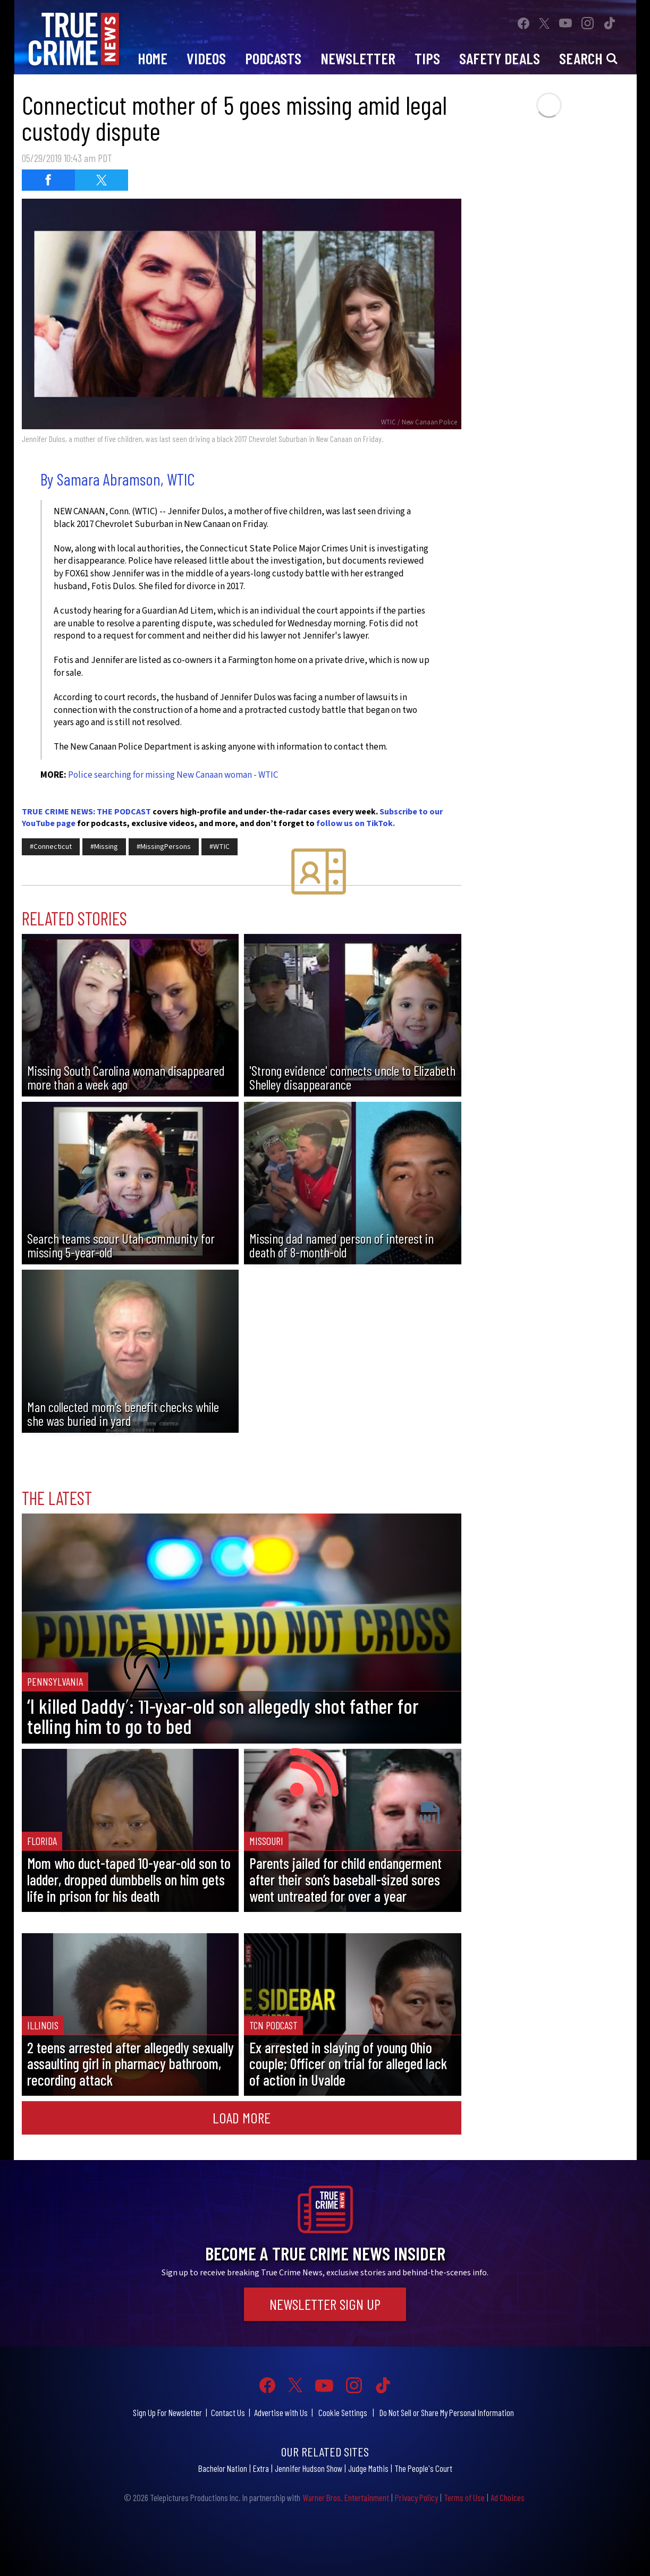 This screenshot has width=650, height=2576. What do you see at coordinates (314, 1772) in the screenshot?
I see `subscribe to RSS feed` at bounding box center [314, 1772].